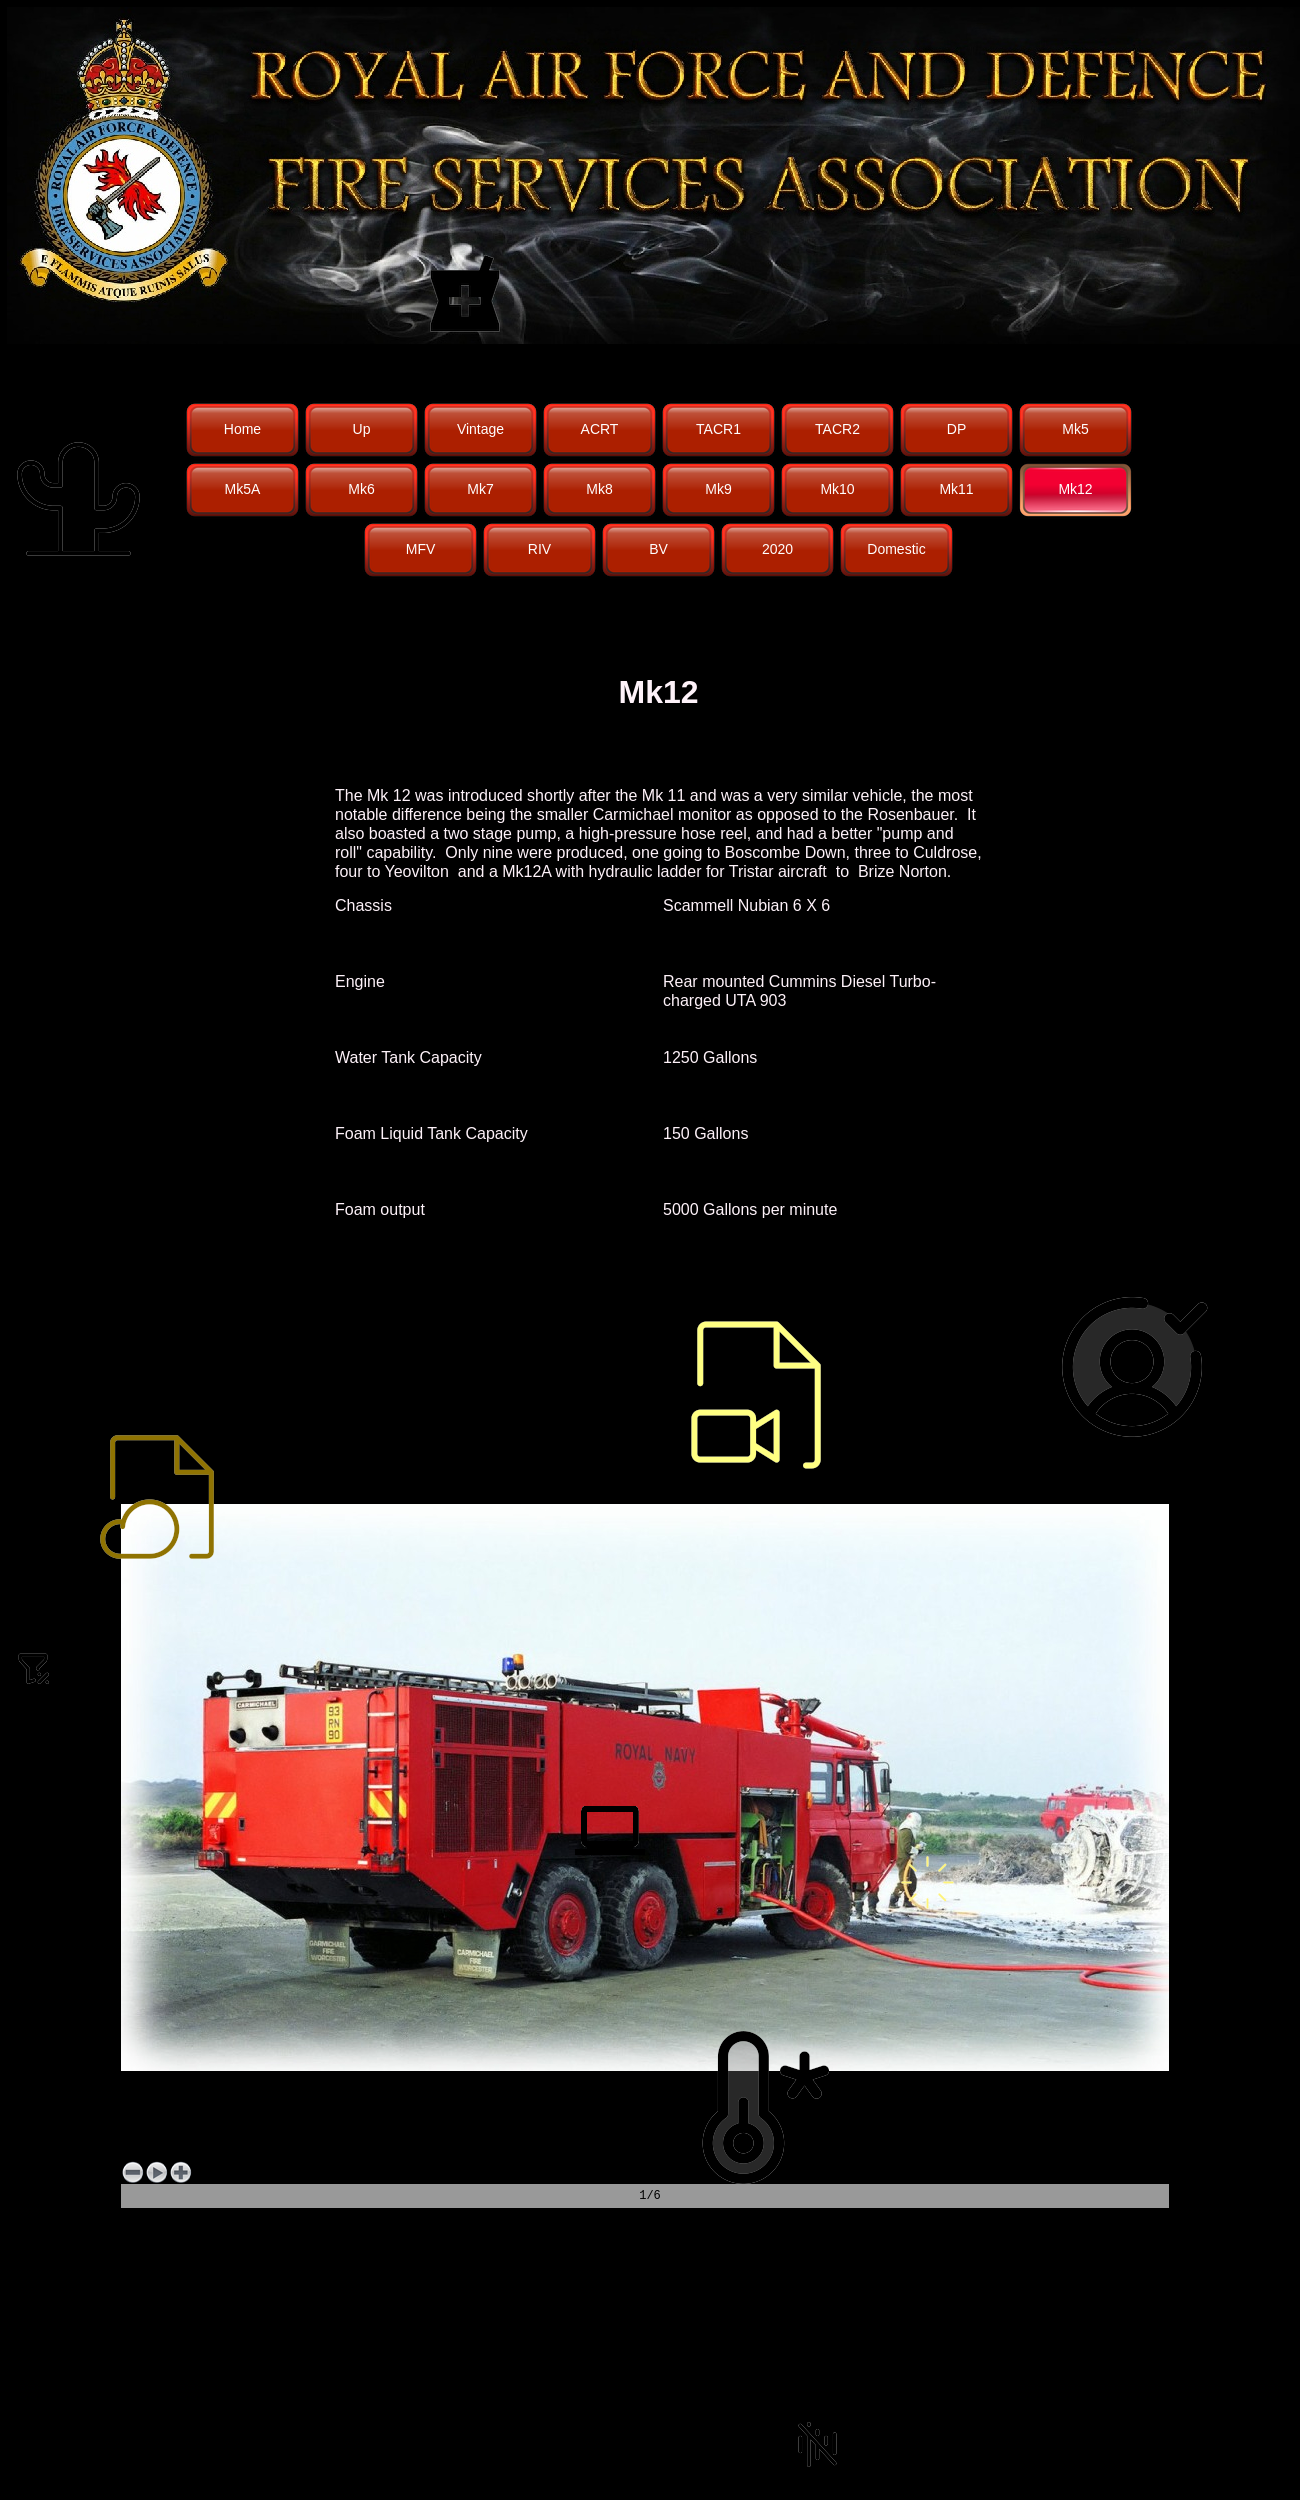 This screenshot has height=2500, width=1300. I want to click on access cloud-synced documents, so click(162, 1497).